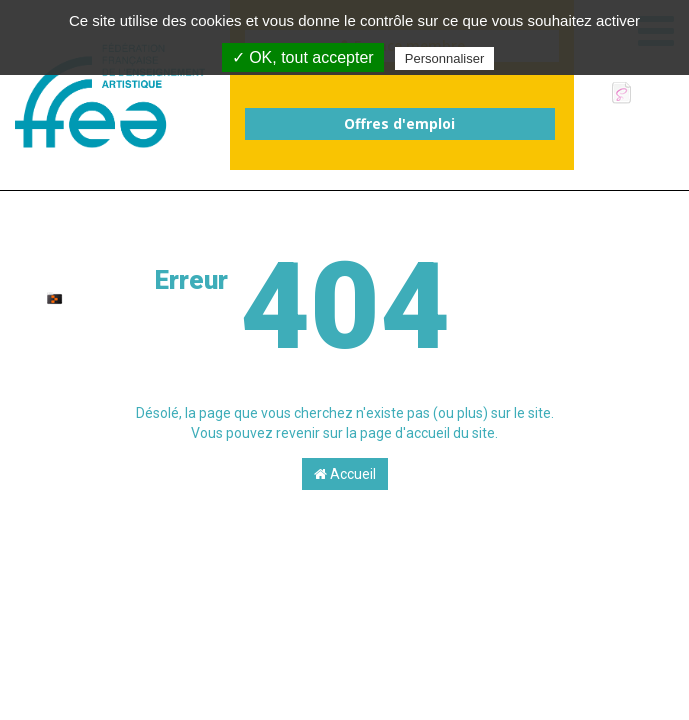 This screenshot has height=720, width=689. What do you see at coordinates (621, 92) in the screenshot?
I see `scss stylesheet file` at bounding box center [621, 92].